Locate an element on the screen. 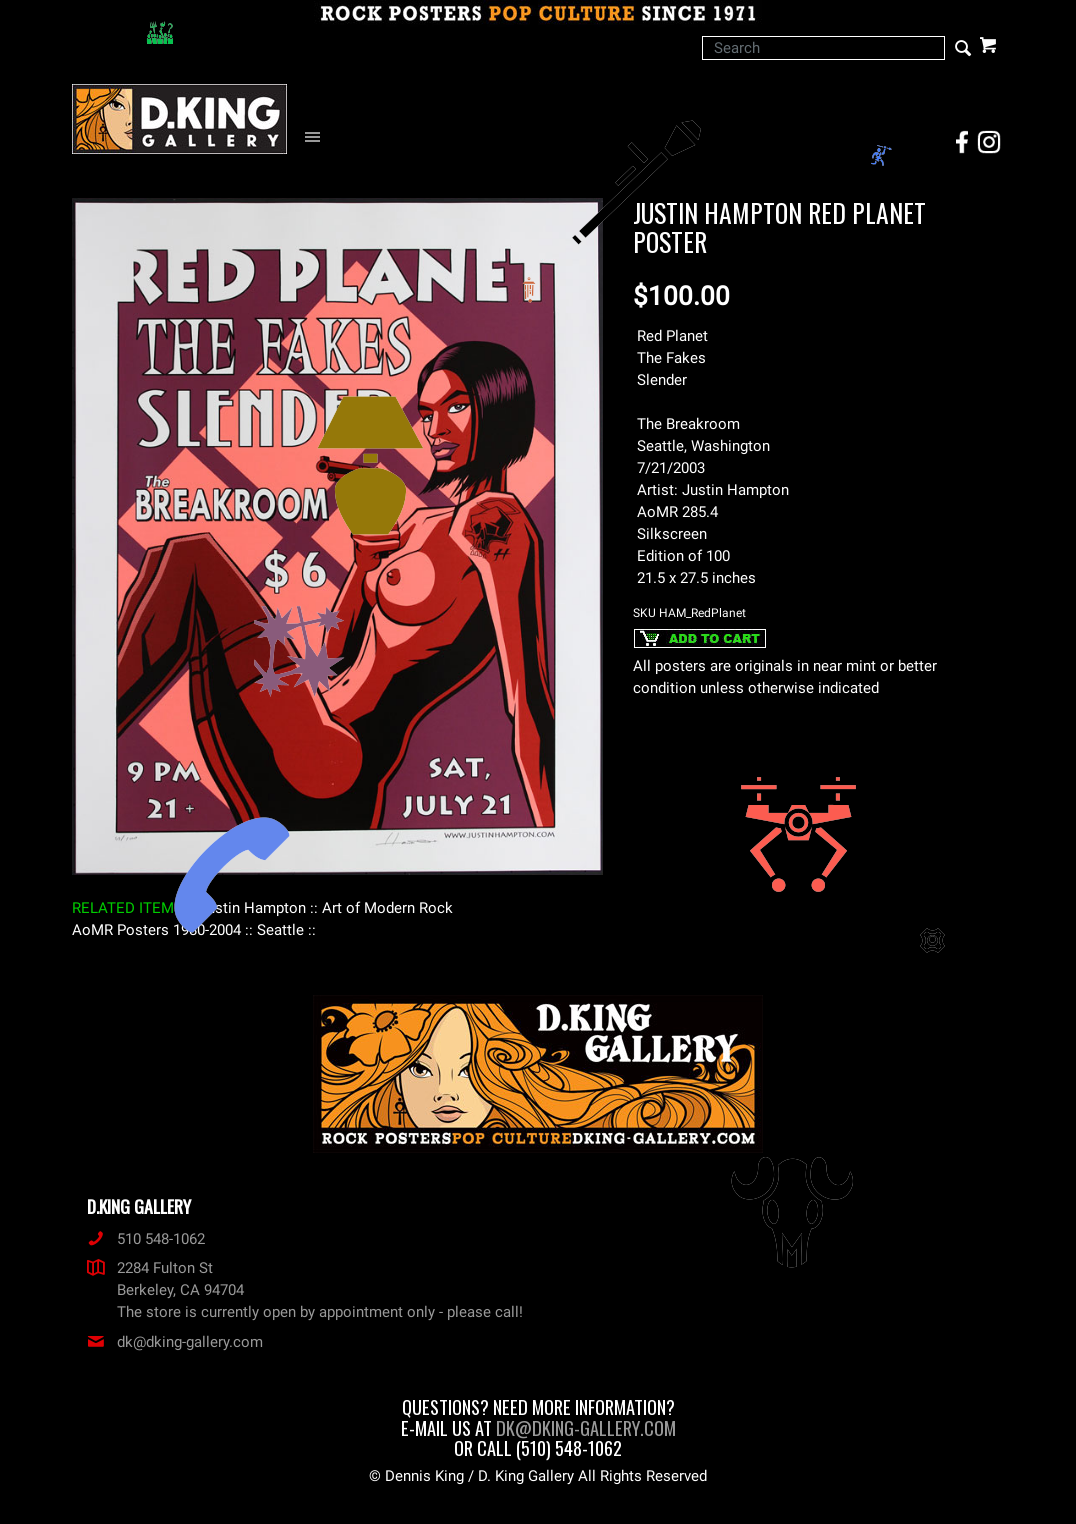 This screenshot has width=1076, height=1524. open settings or configuration menu is located at coordinates (932, 940).